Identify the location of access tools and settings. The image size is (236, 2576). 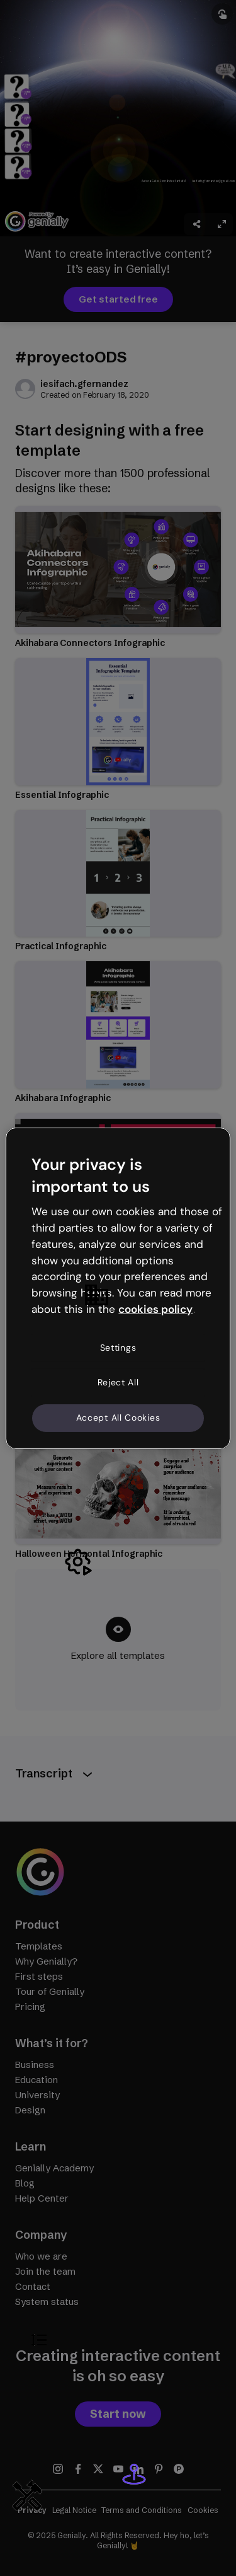
(27, 2496).